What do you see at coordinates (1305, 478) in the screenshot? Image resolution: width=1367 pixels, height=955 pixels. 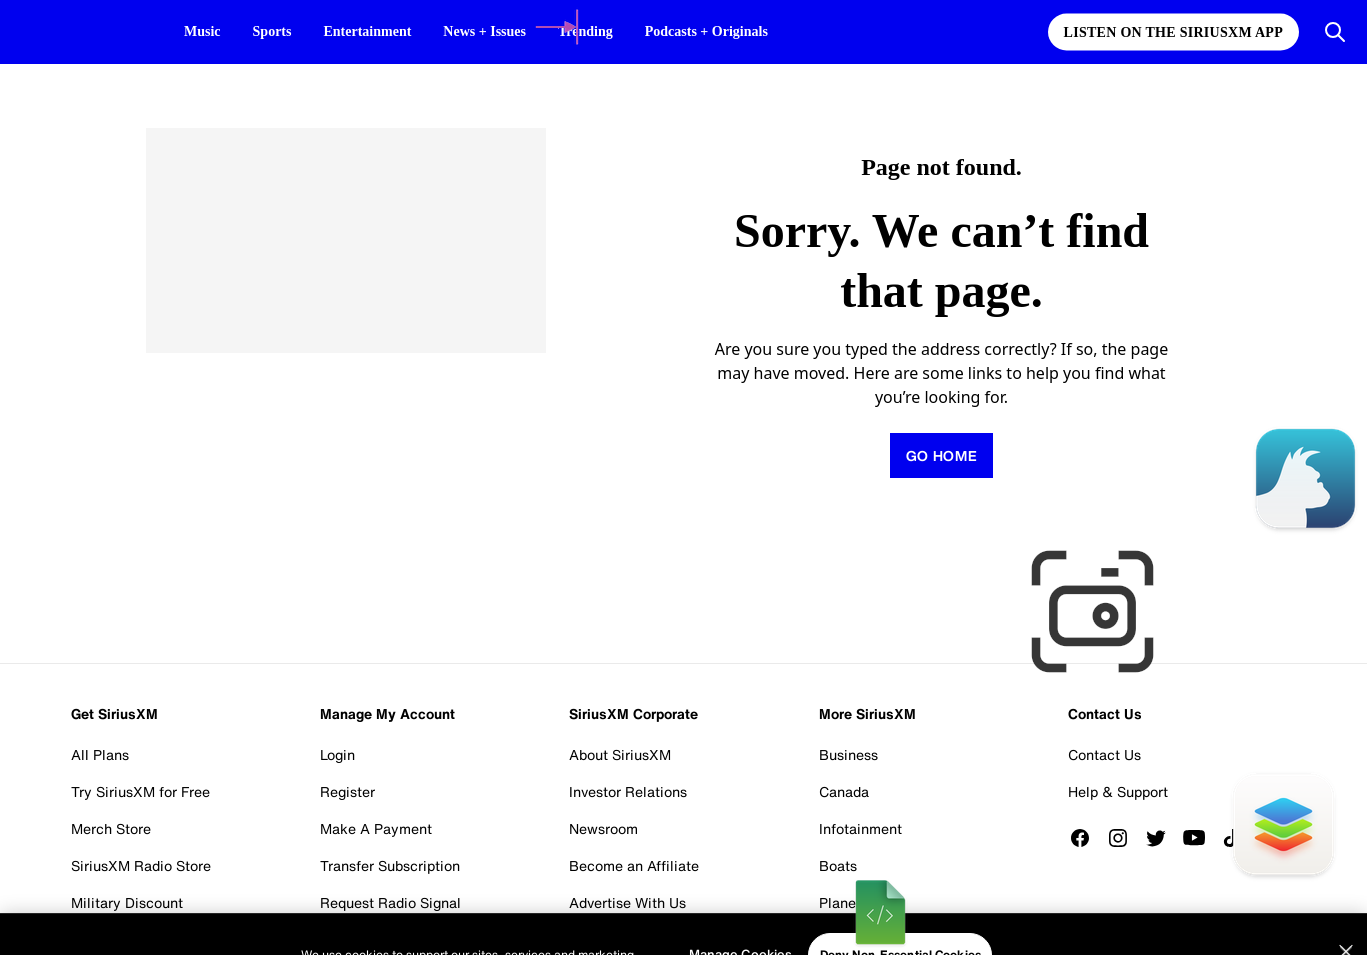 I see `open rambox messaging app` at bounding box center [1305, 478].